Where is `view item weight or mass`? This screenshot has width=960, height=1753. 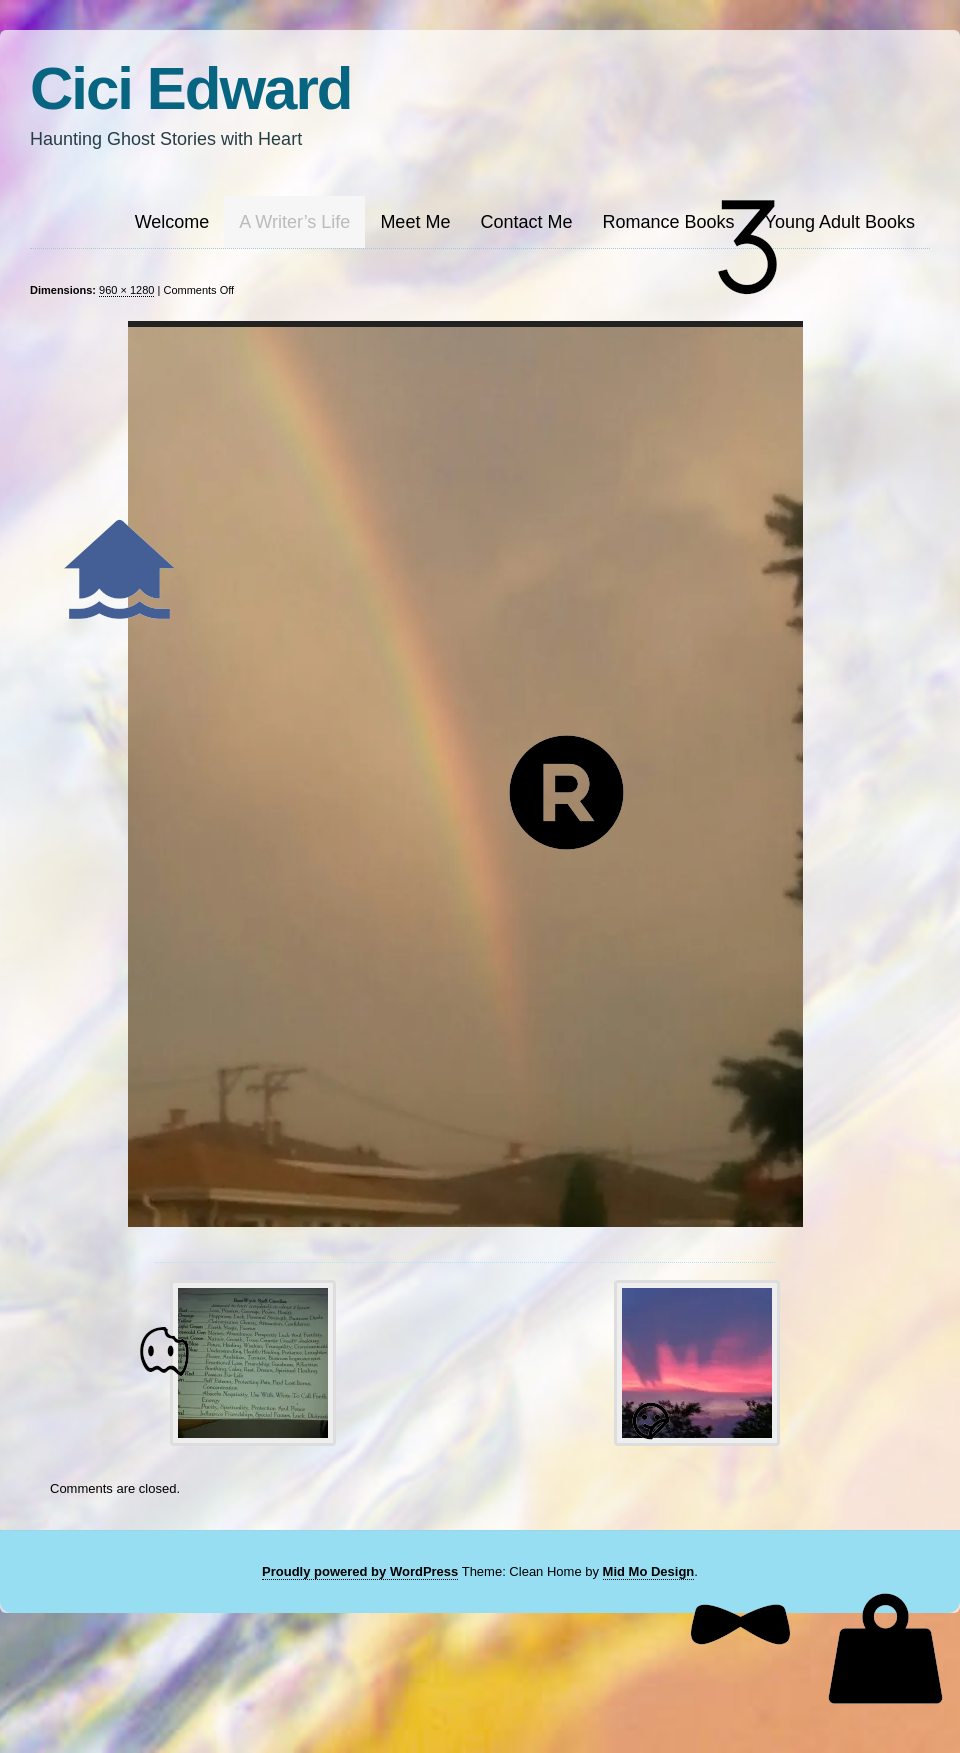 view item weight or mass is located at coordinates (885, 1651).